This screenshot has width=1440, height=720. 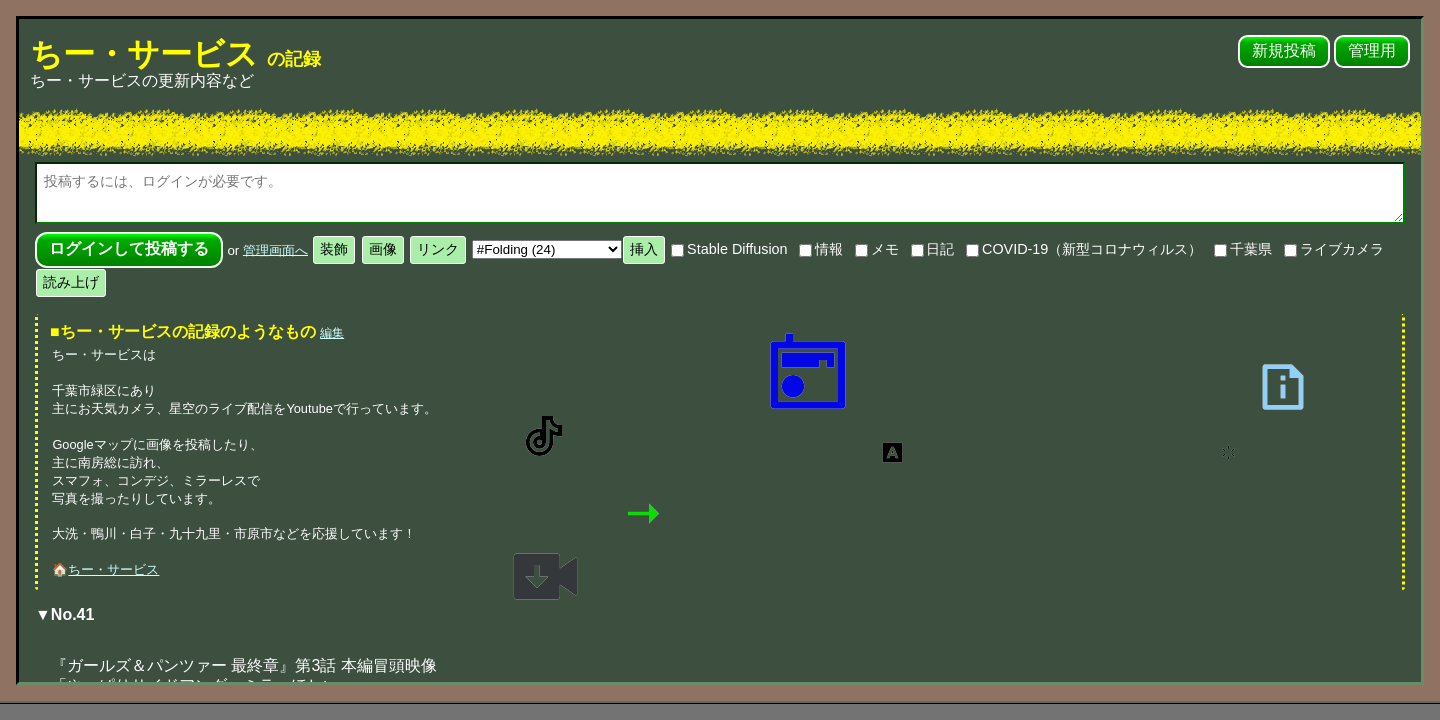 What do you see at coordinates (892, 452) in the screenshot?
I see `switch input method or keyboard language` at bounding box center [892, 452].